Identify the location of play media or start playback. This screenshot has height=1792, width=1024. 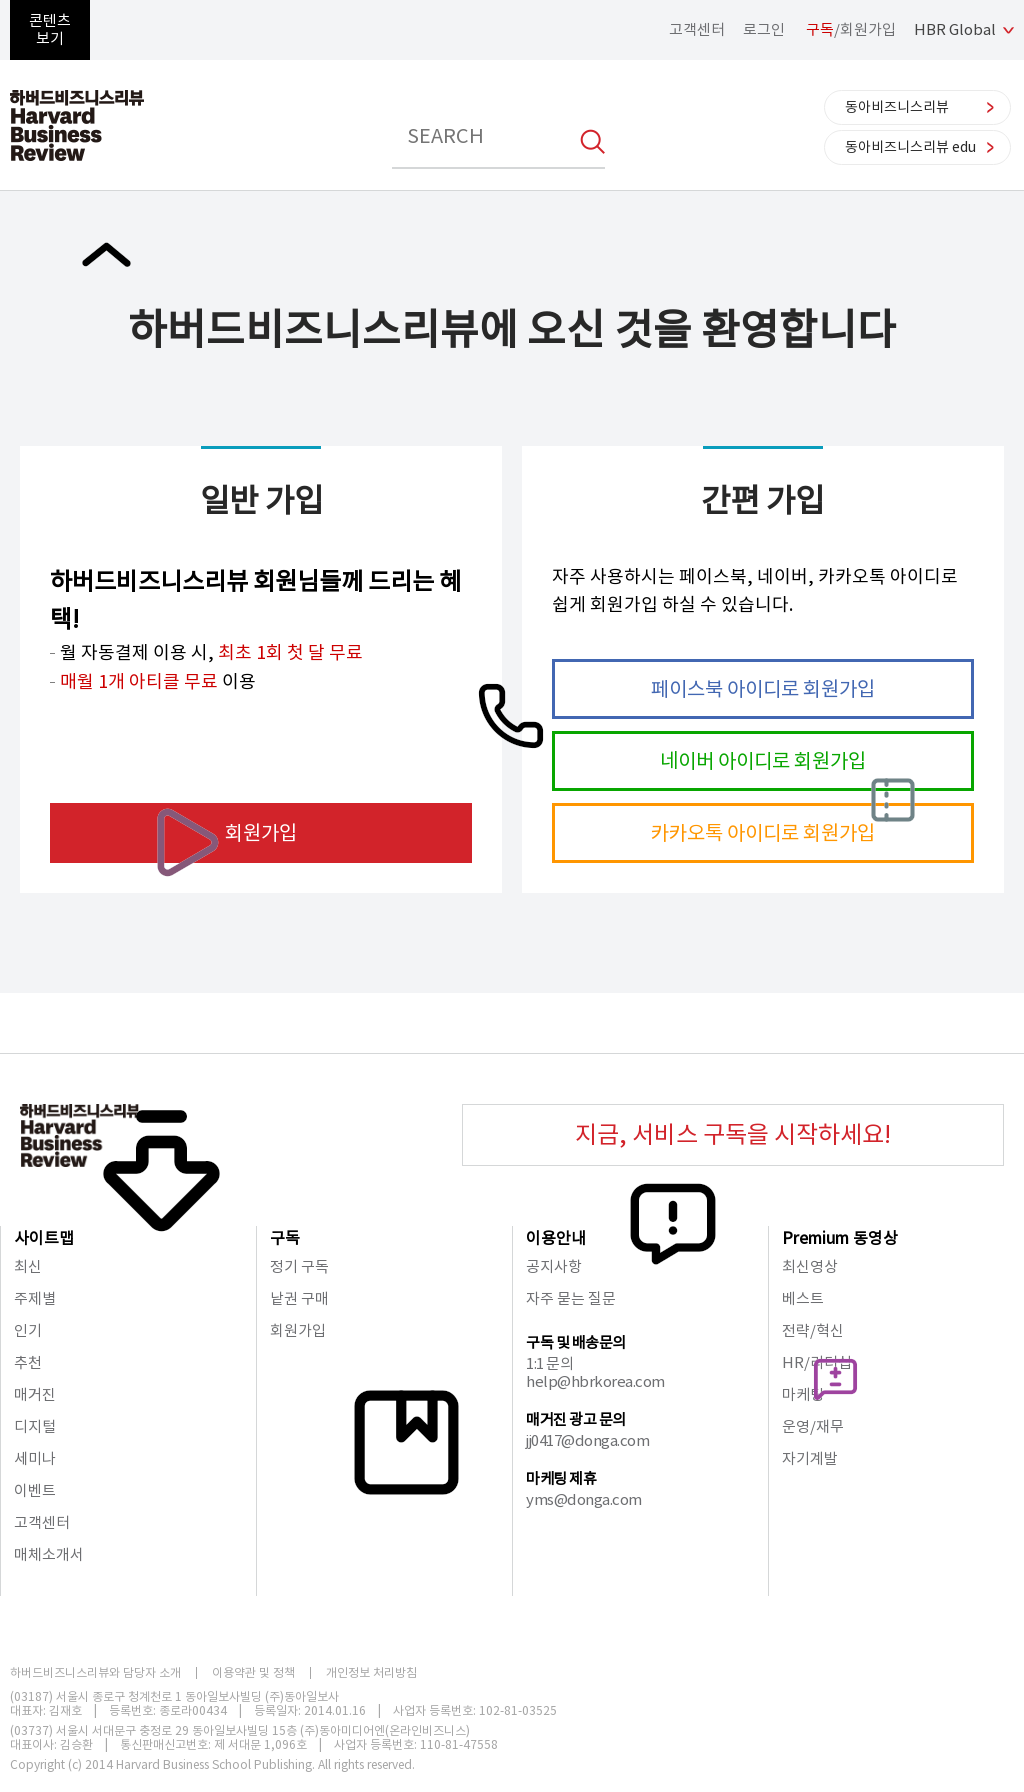
(184, 842).